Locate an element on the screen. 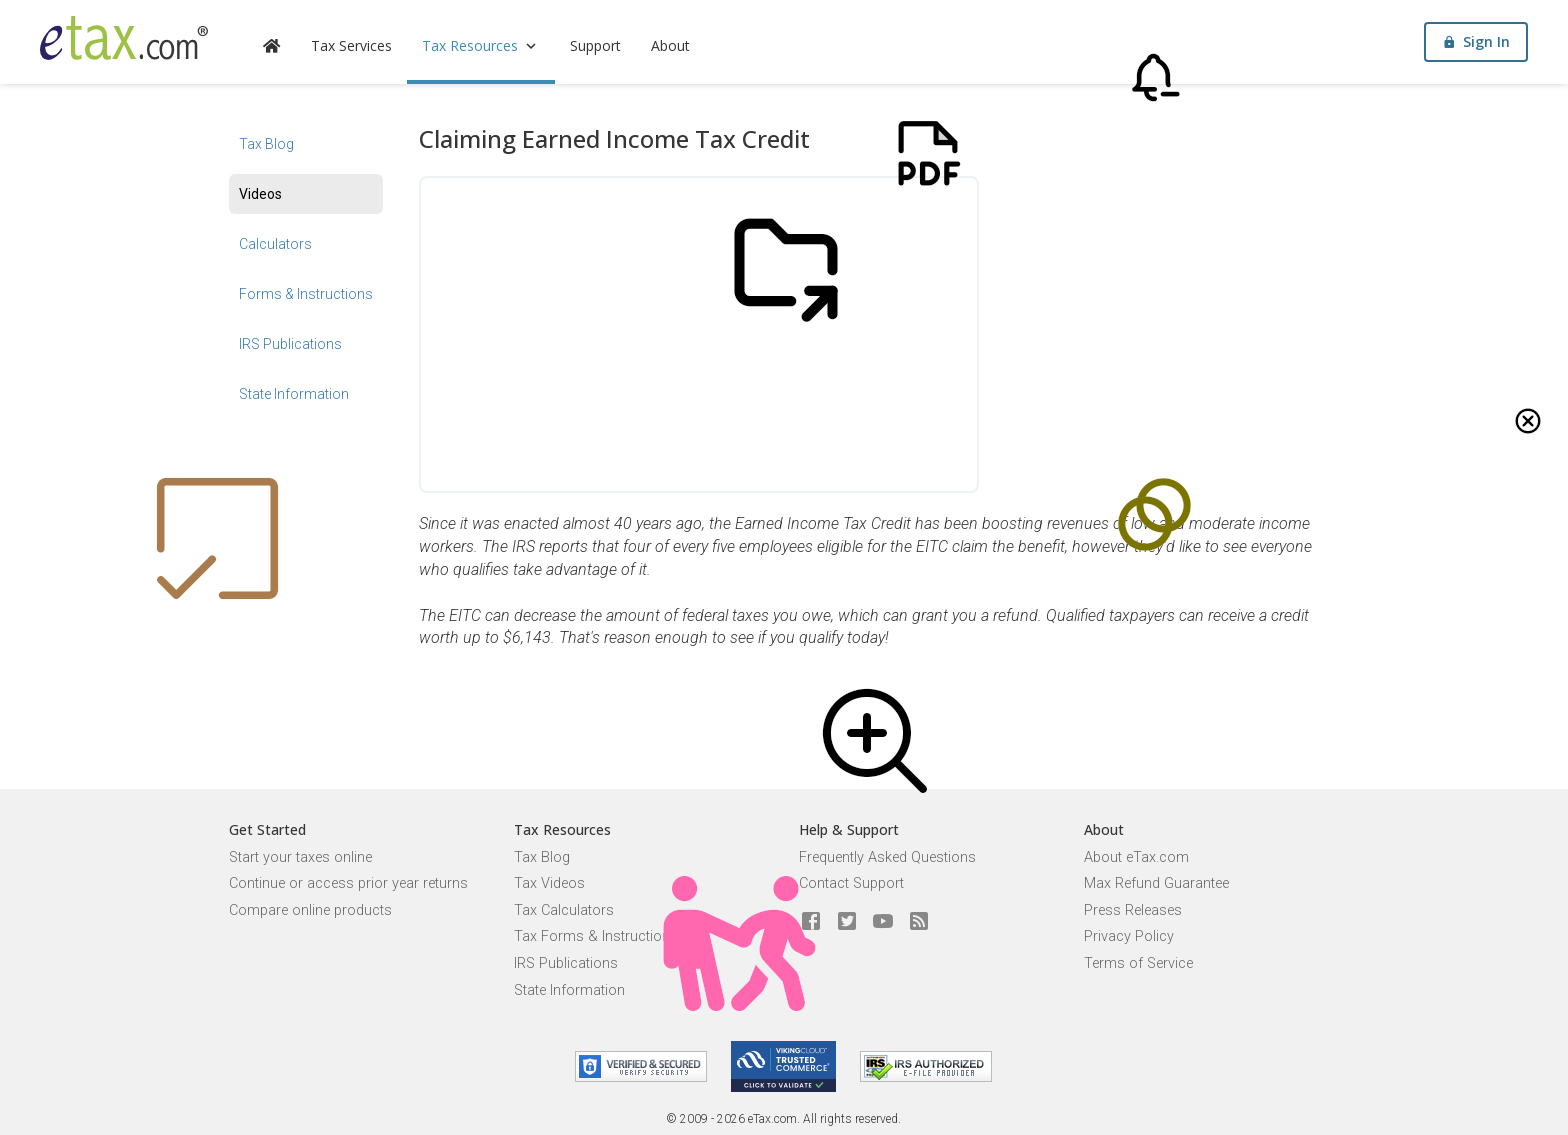 The width and height of the screenshot is (1568, 1135). indicates evacuation or emergency exit in progress is located at coordinates (739, 943).